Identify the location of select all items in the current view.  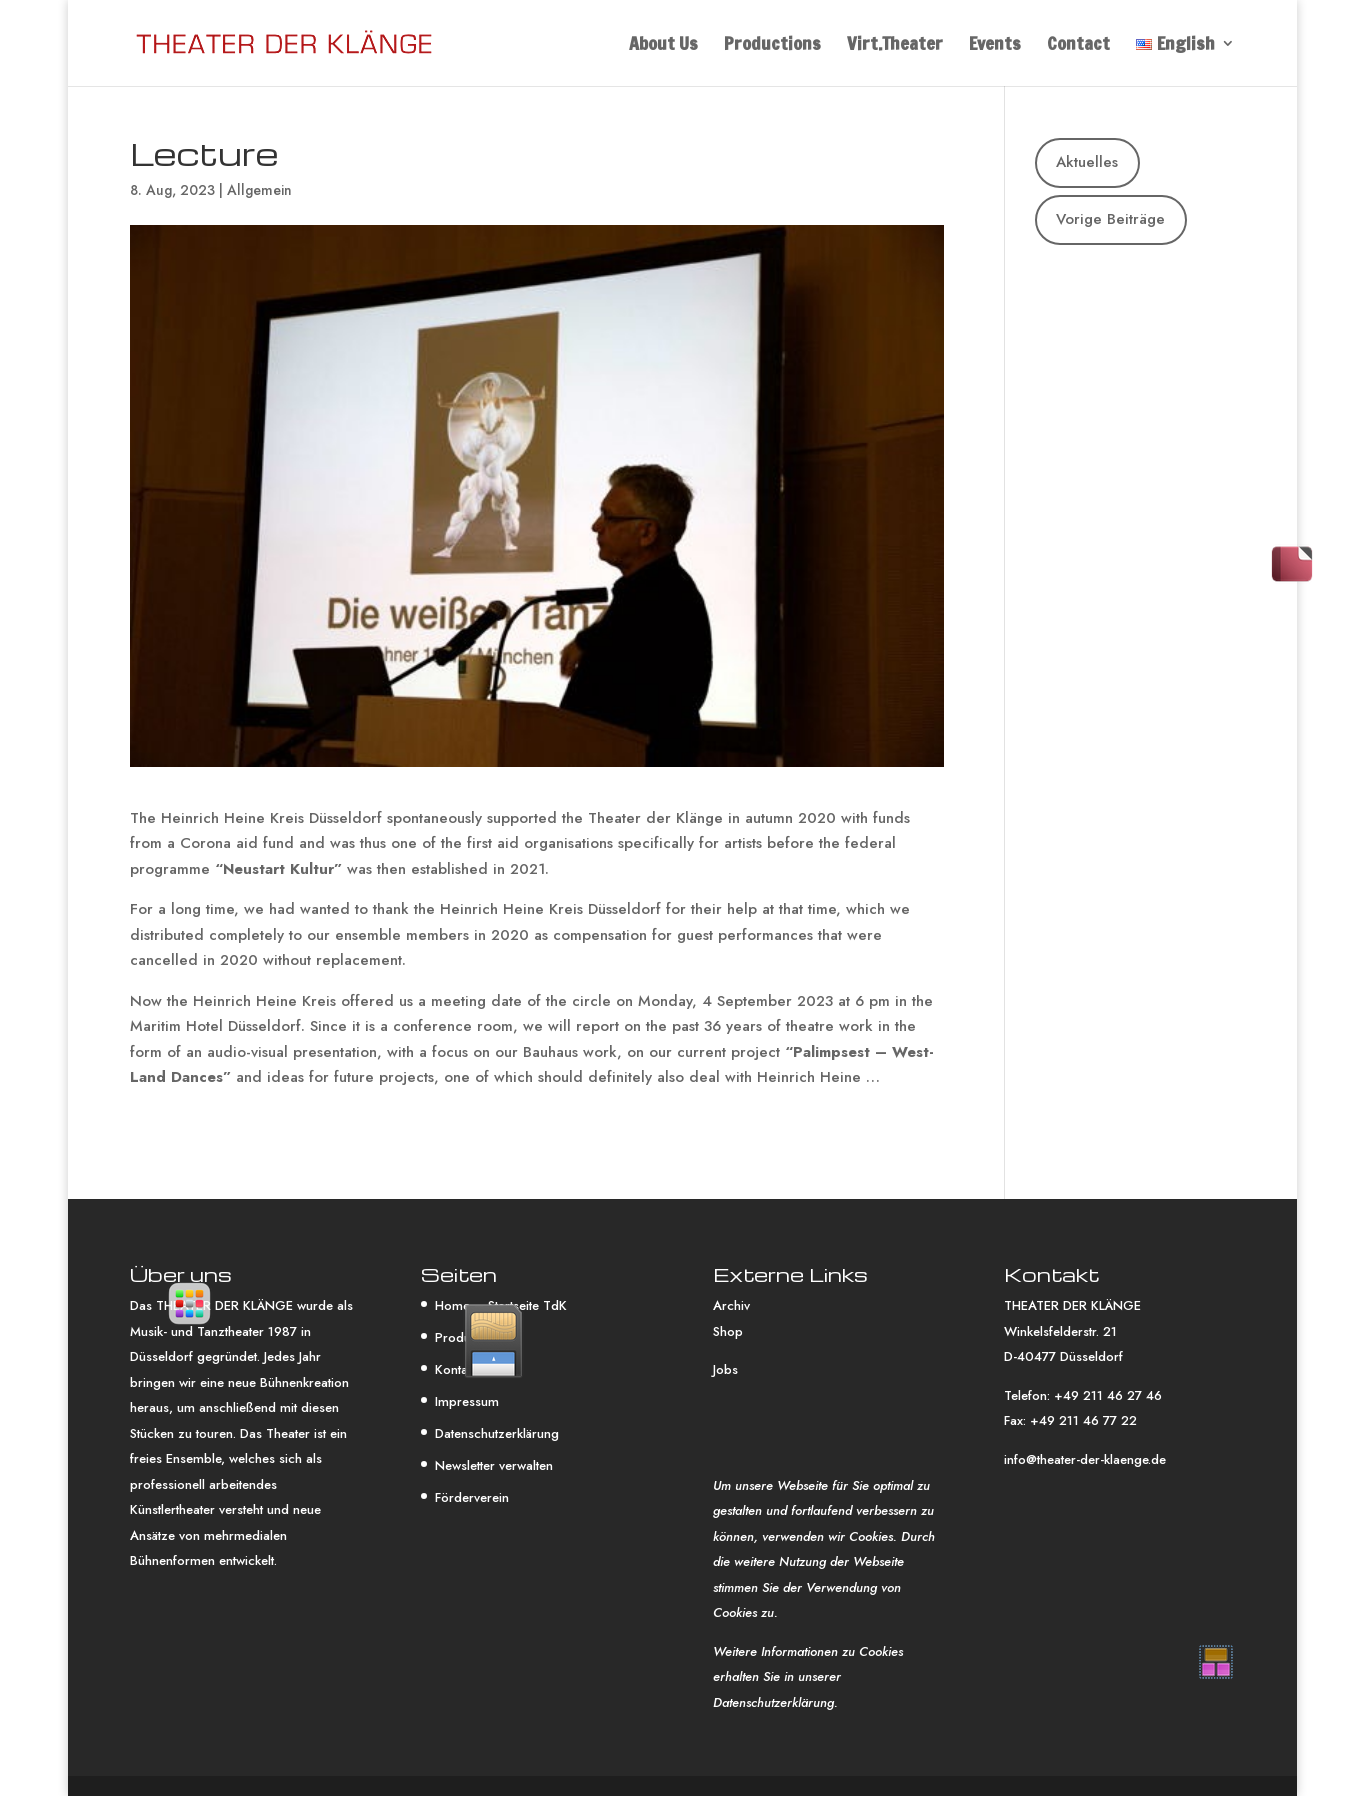
(1216, 1662).